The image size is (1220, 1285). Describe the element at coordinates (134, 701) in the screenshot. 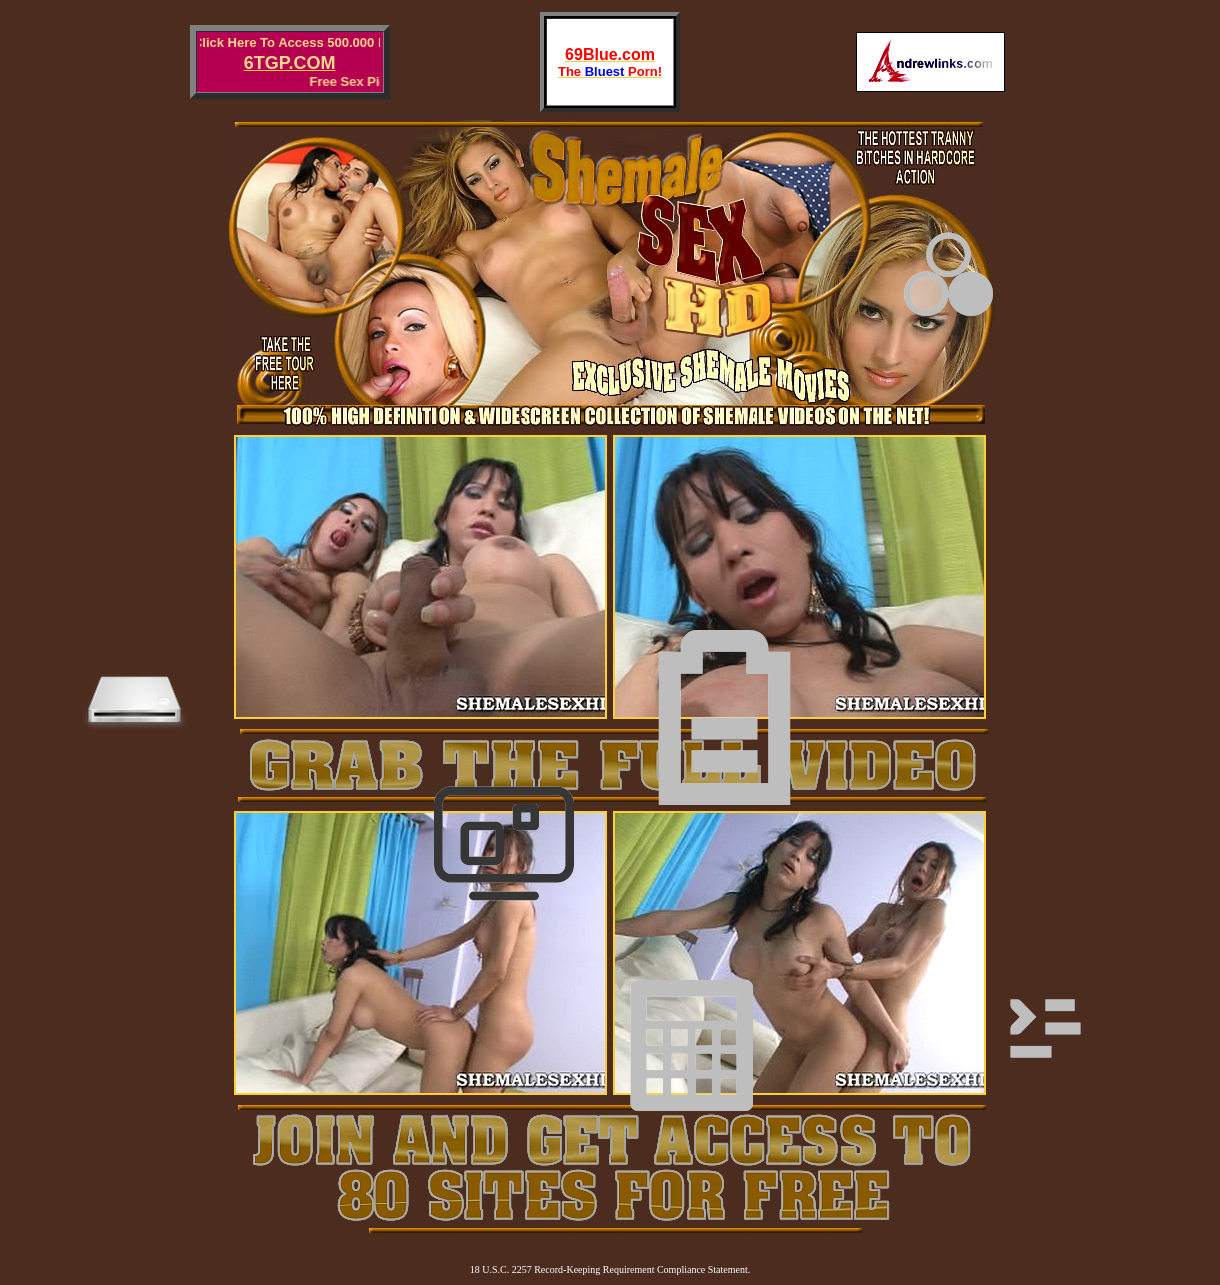

I see `access removable storage device` at that location.